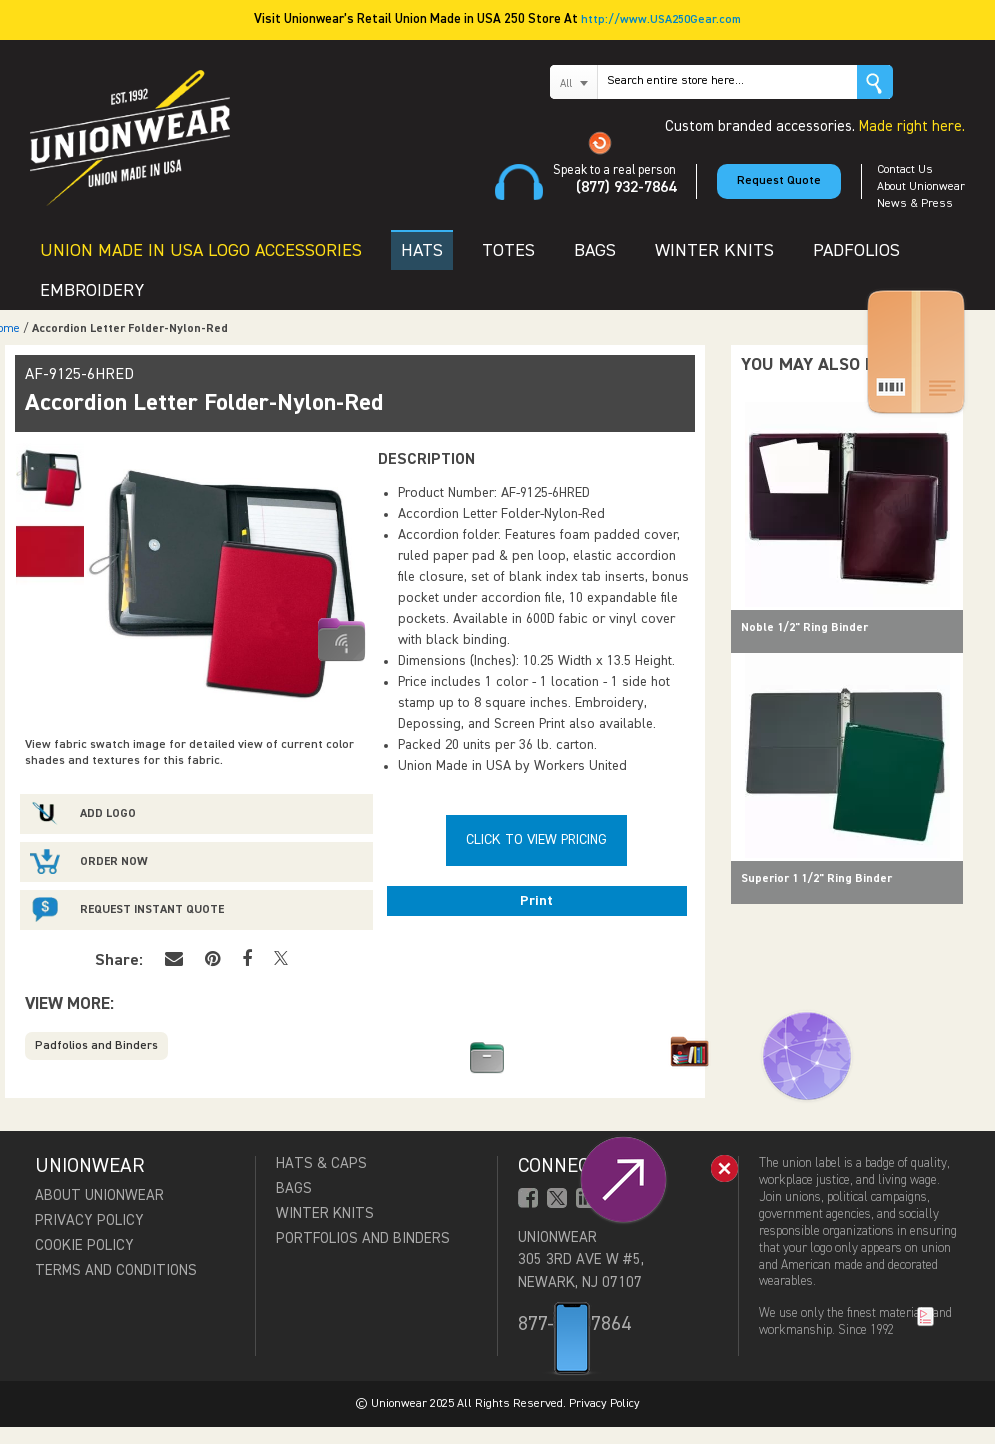 The height and width of the screenshot is (1444, 995). I want to click on open or install a debian software package, so click(916, 352).